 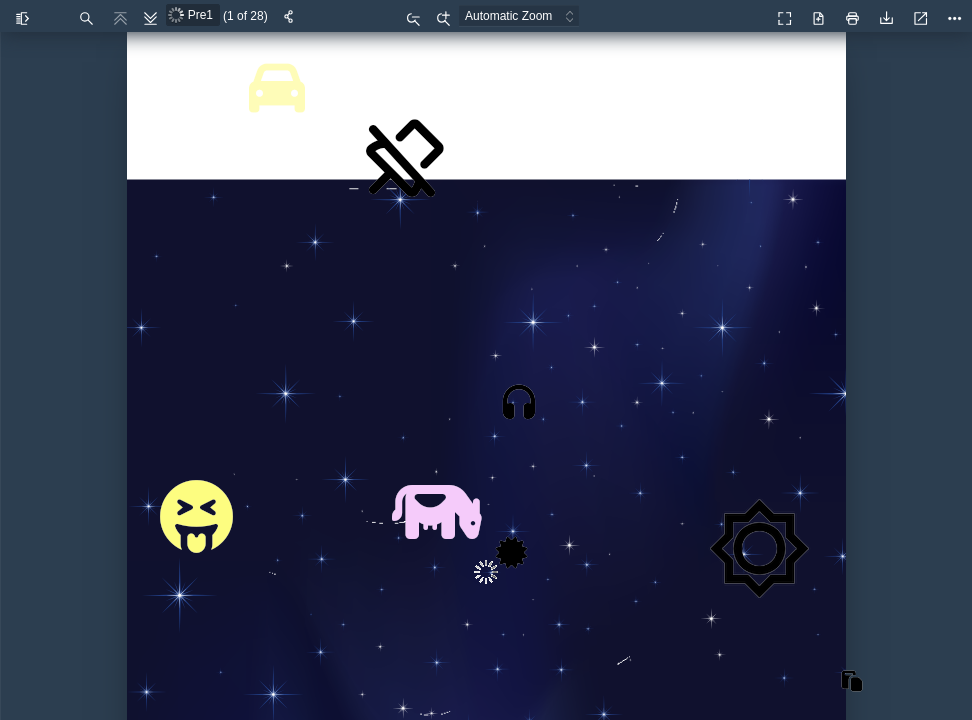 What do you see at coordinates (759, 548) in the screenshot?
I see `adjust screen brightness to a lower level` at bounding box center [759, 548].